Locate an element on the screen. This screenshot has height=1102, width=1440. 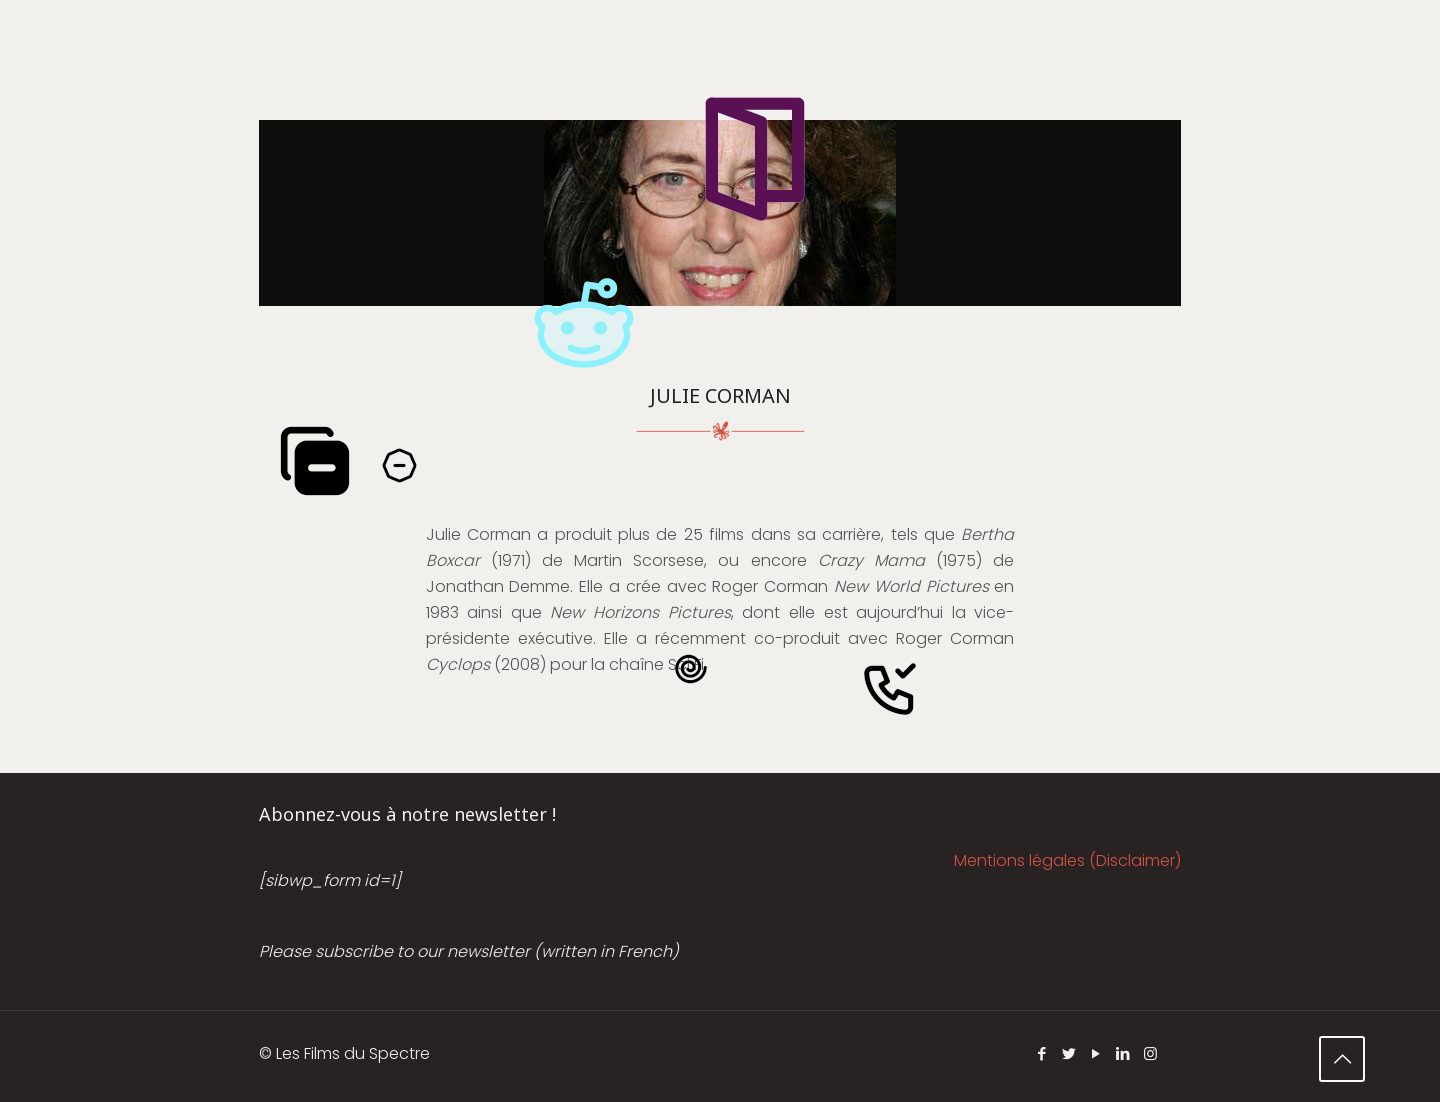
remove or delete an item is located at coordinates (399, 465).